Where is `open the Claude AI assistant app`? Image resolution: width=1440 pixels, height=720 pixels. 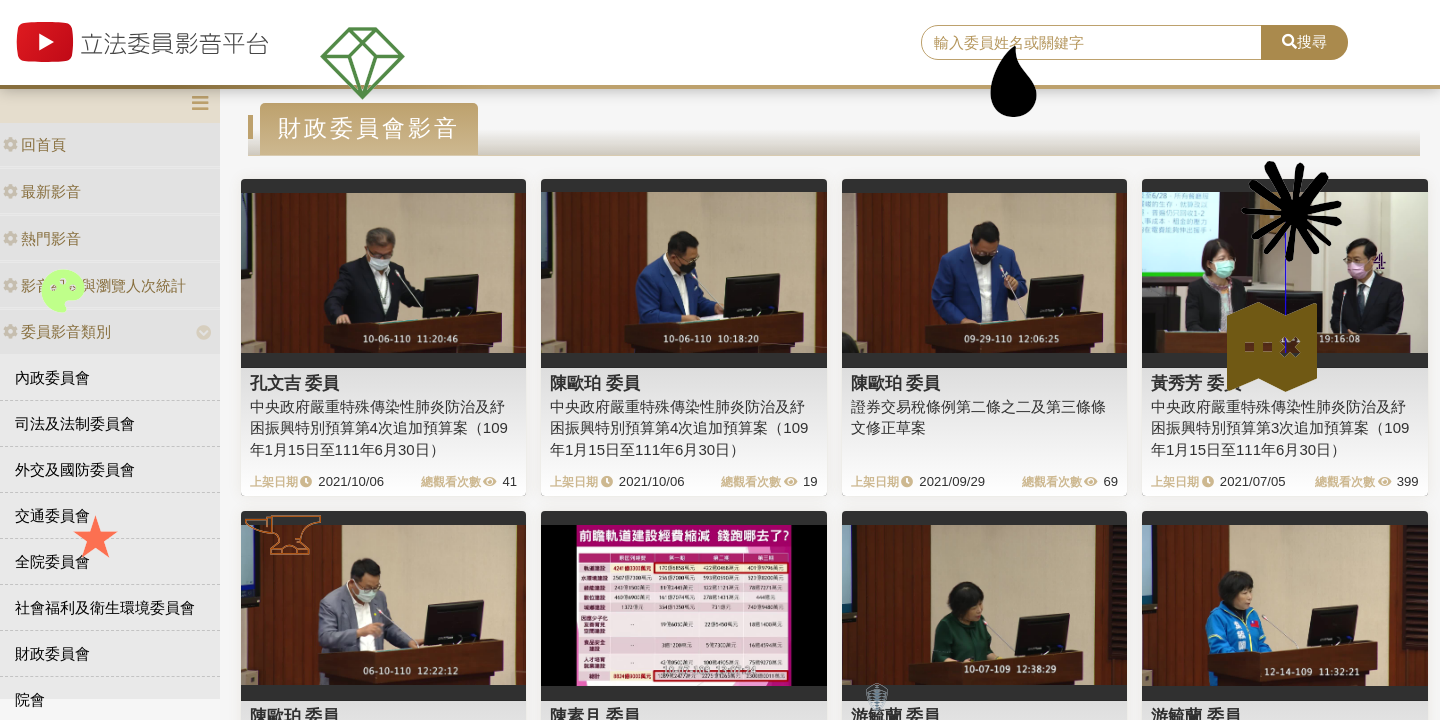
open the Claude AI assistant app is located at coordinates (1291, 211).